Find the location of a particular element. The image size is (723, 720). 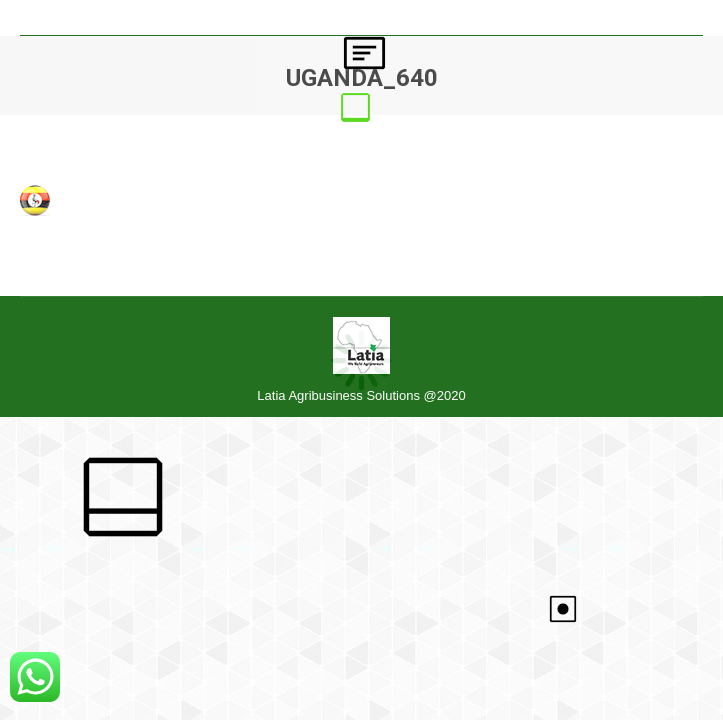

hide the bottom panel is located at coordinates (123, 497).